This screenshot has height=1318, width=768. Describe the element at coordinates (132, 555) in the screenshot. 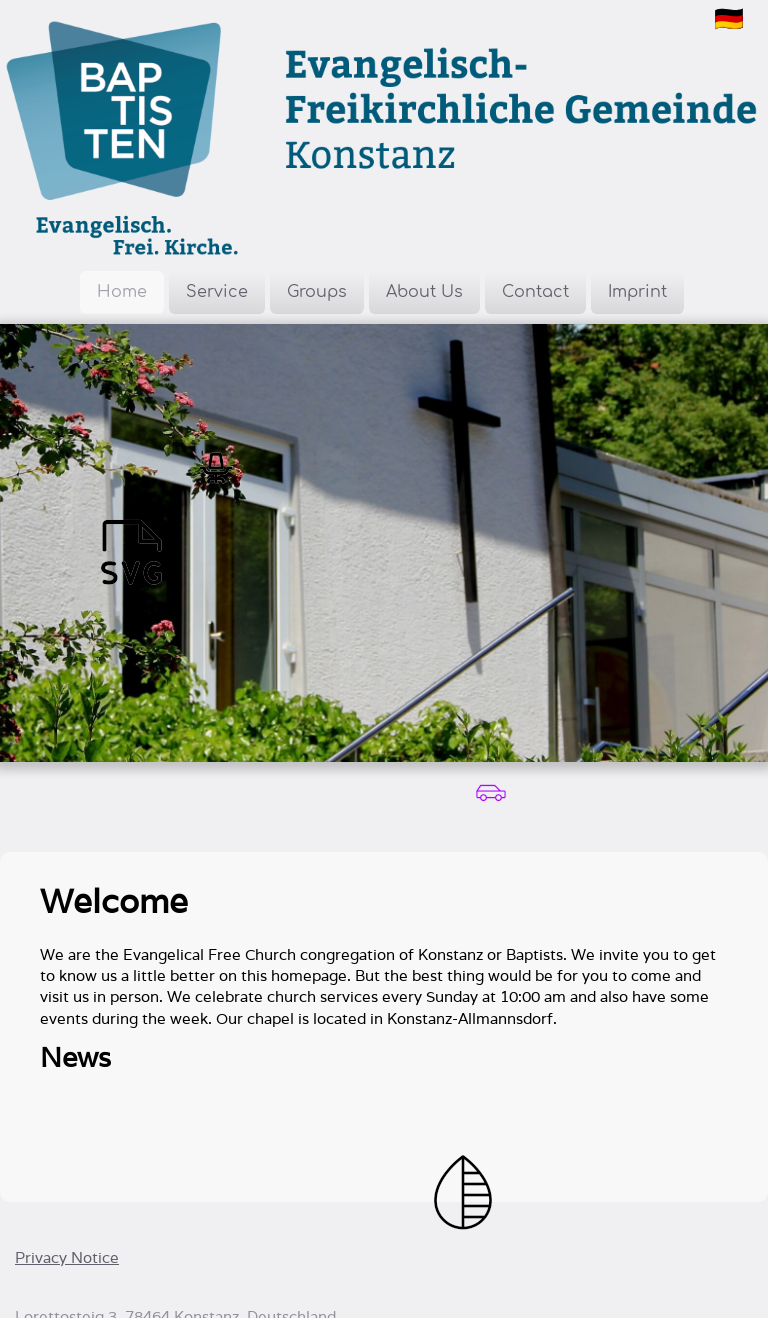

I see `view or open an SVG file` at that location.